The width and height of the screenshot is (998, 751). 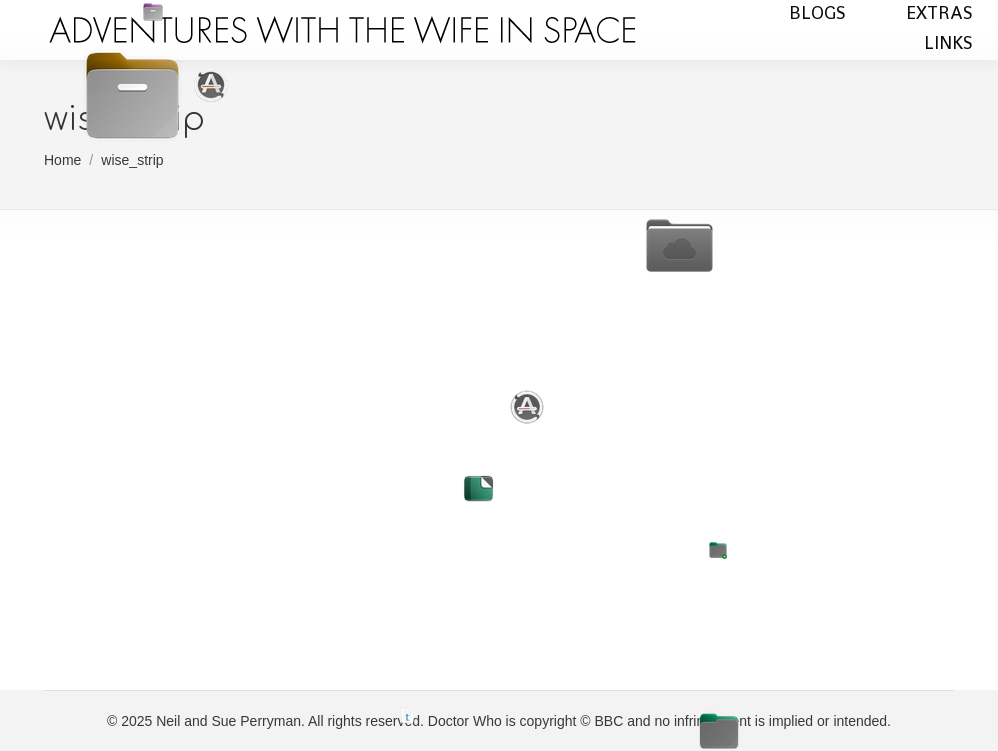 I want to click on check for and install system software updates, so click(x=211, y=85).